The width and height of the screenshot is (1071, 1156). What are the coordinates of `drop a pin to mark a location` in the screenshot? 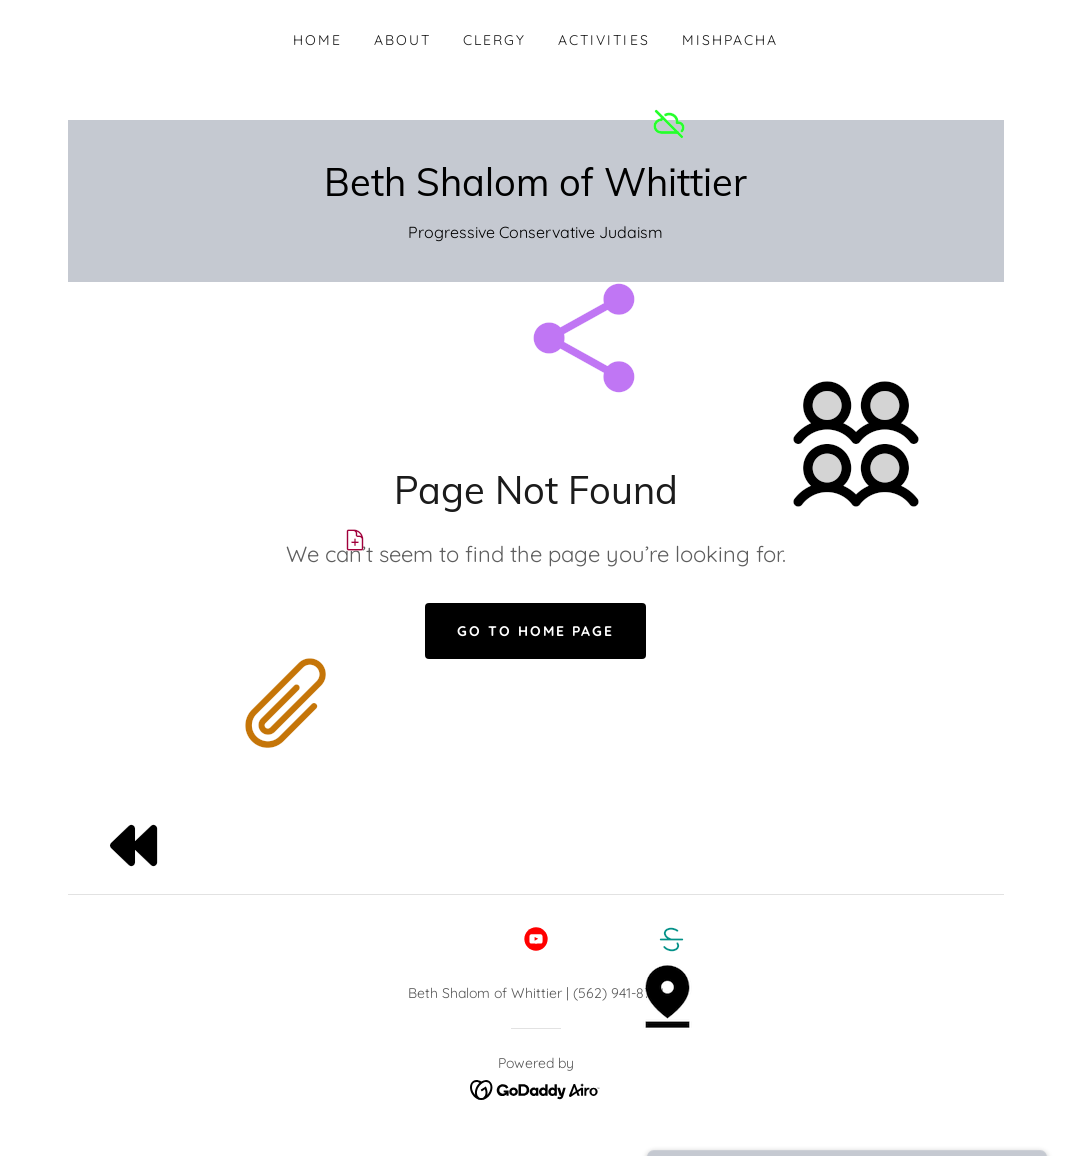 It's located at (667, 996).